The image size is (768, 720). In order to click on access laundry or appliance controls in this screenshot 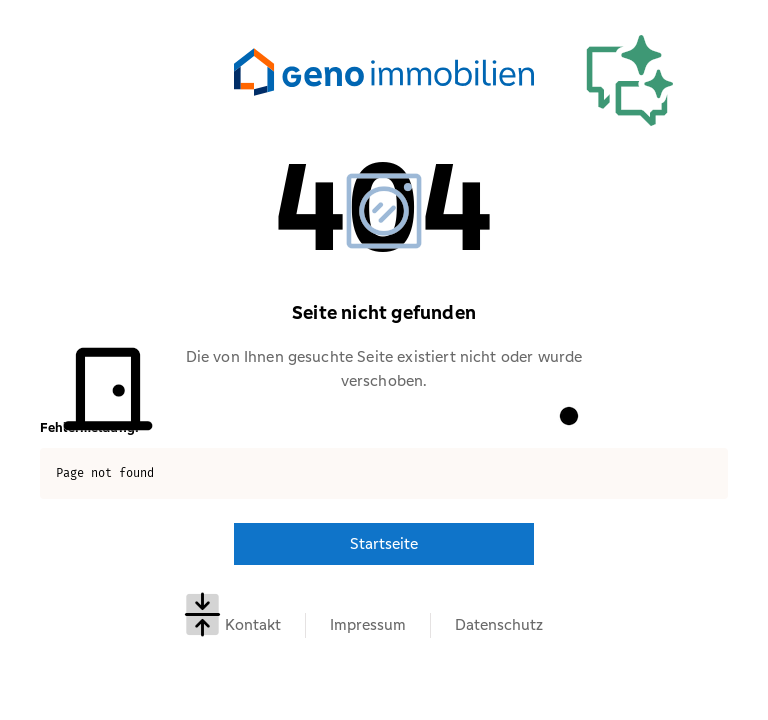, I will do `click(384, 211)`.